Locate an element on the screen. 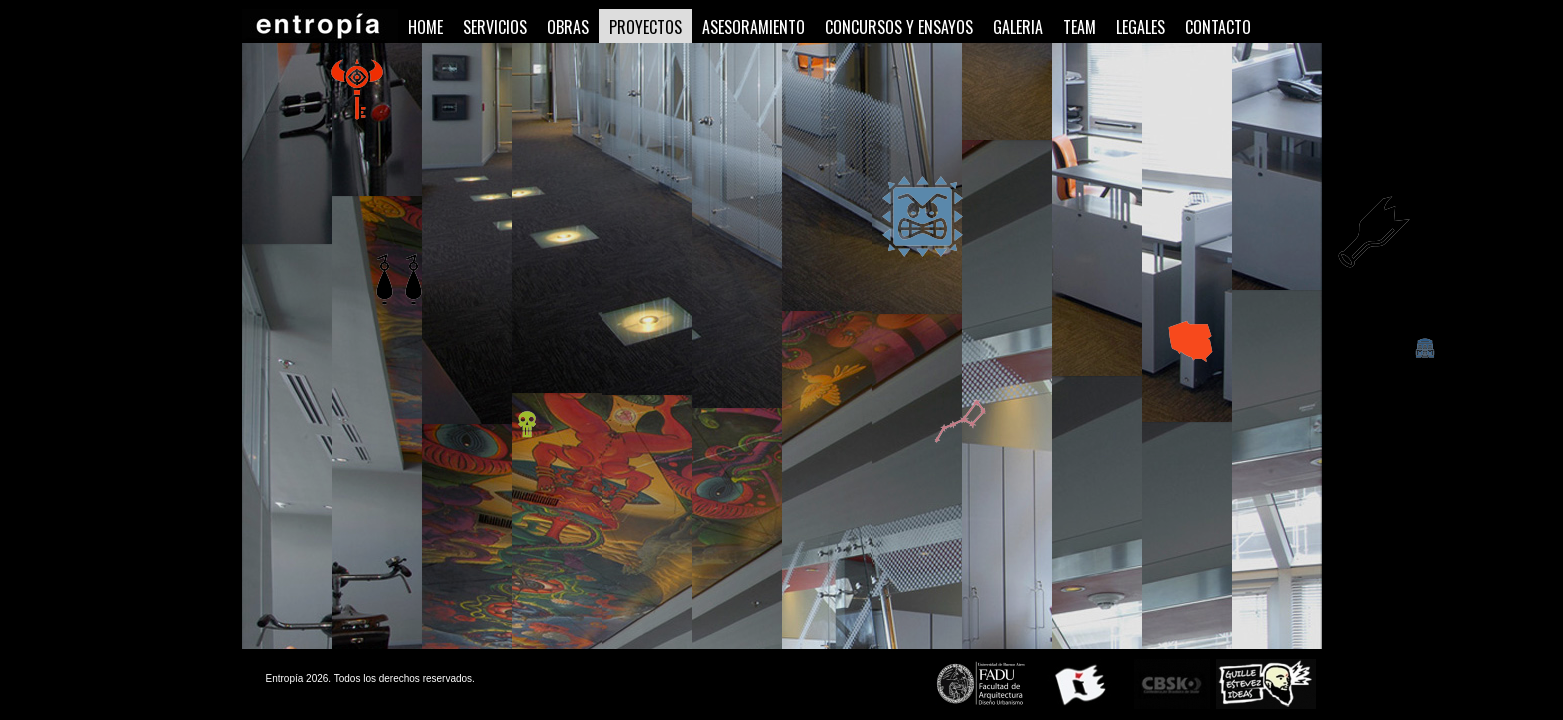 This screenshot has height=720, width=1563. indicates a broken or damaged item is located at coordinates (1373, 232).